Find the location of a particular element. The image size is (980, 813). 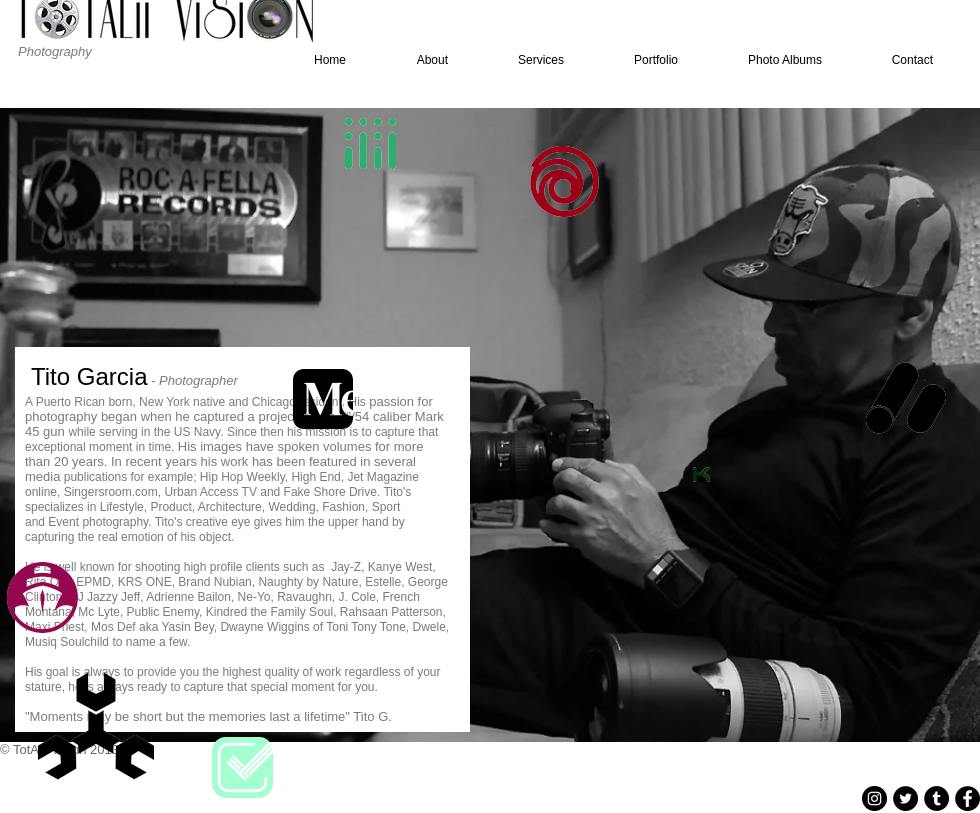

codeship logo is located at coordinates (42, 597).